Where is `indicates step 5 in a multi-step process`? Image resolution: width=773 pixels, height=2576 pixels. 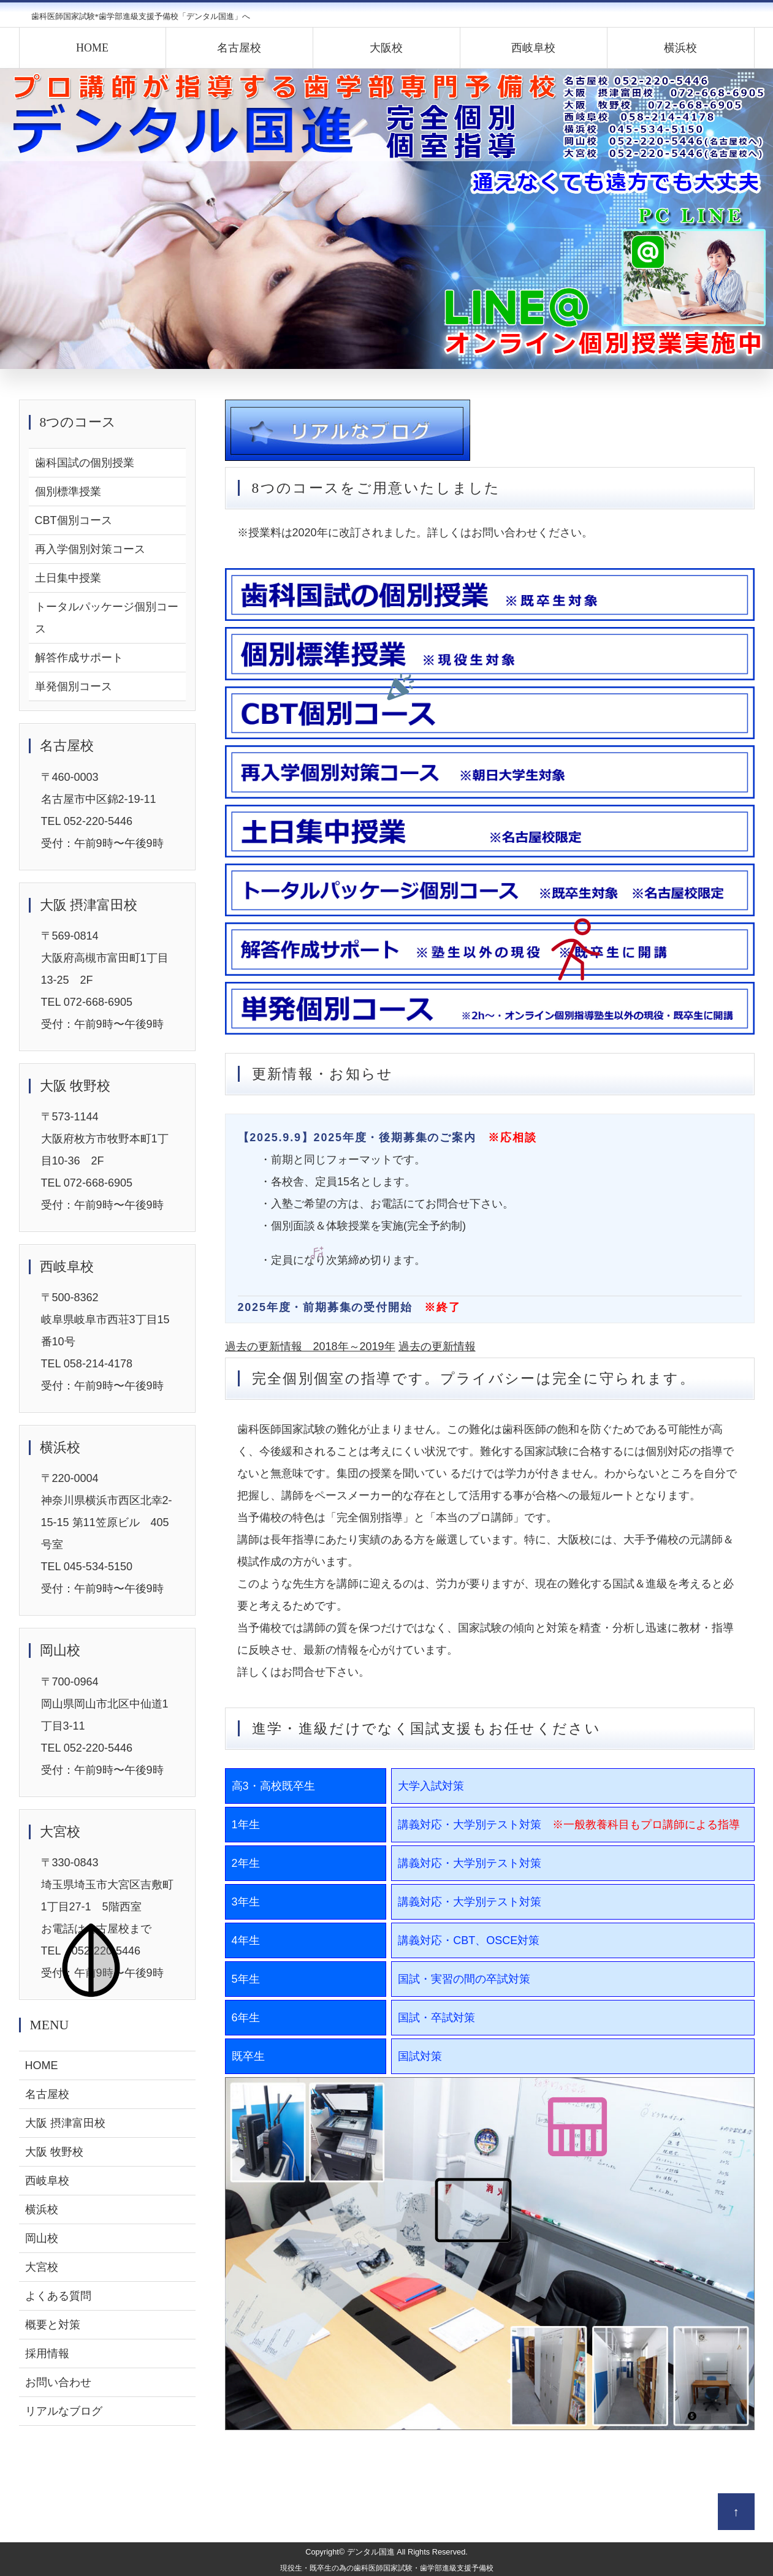
indicates step 5 in a multi-step process is located at coordinates (692, 2416).